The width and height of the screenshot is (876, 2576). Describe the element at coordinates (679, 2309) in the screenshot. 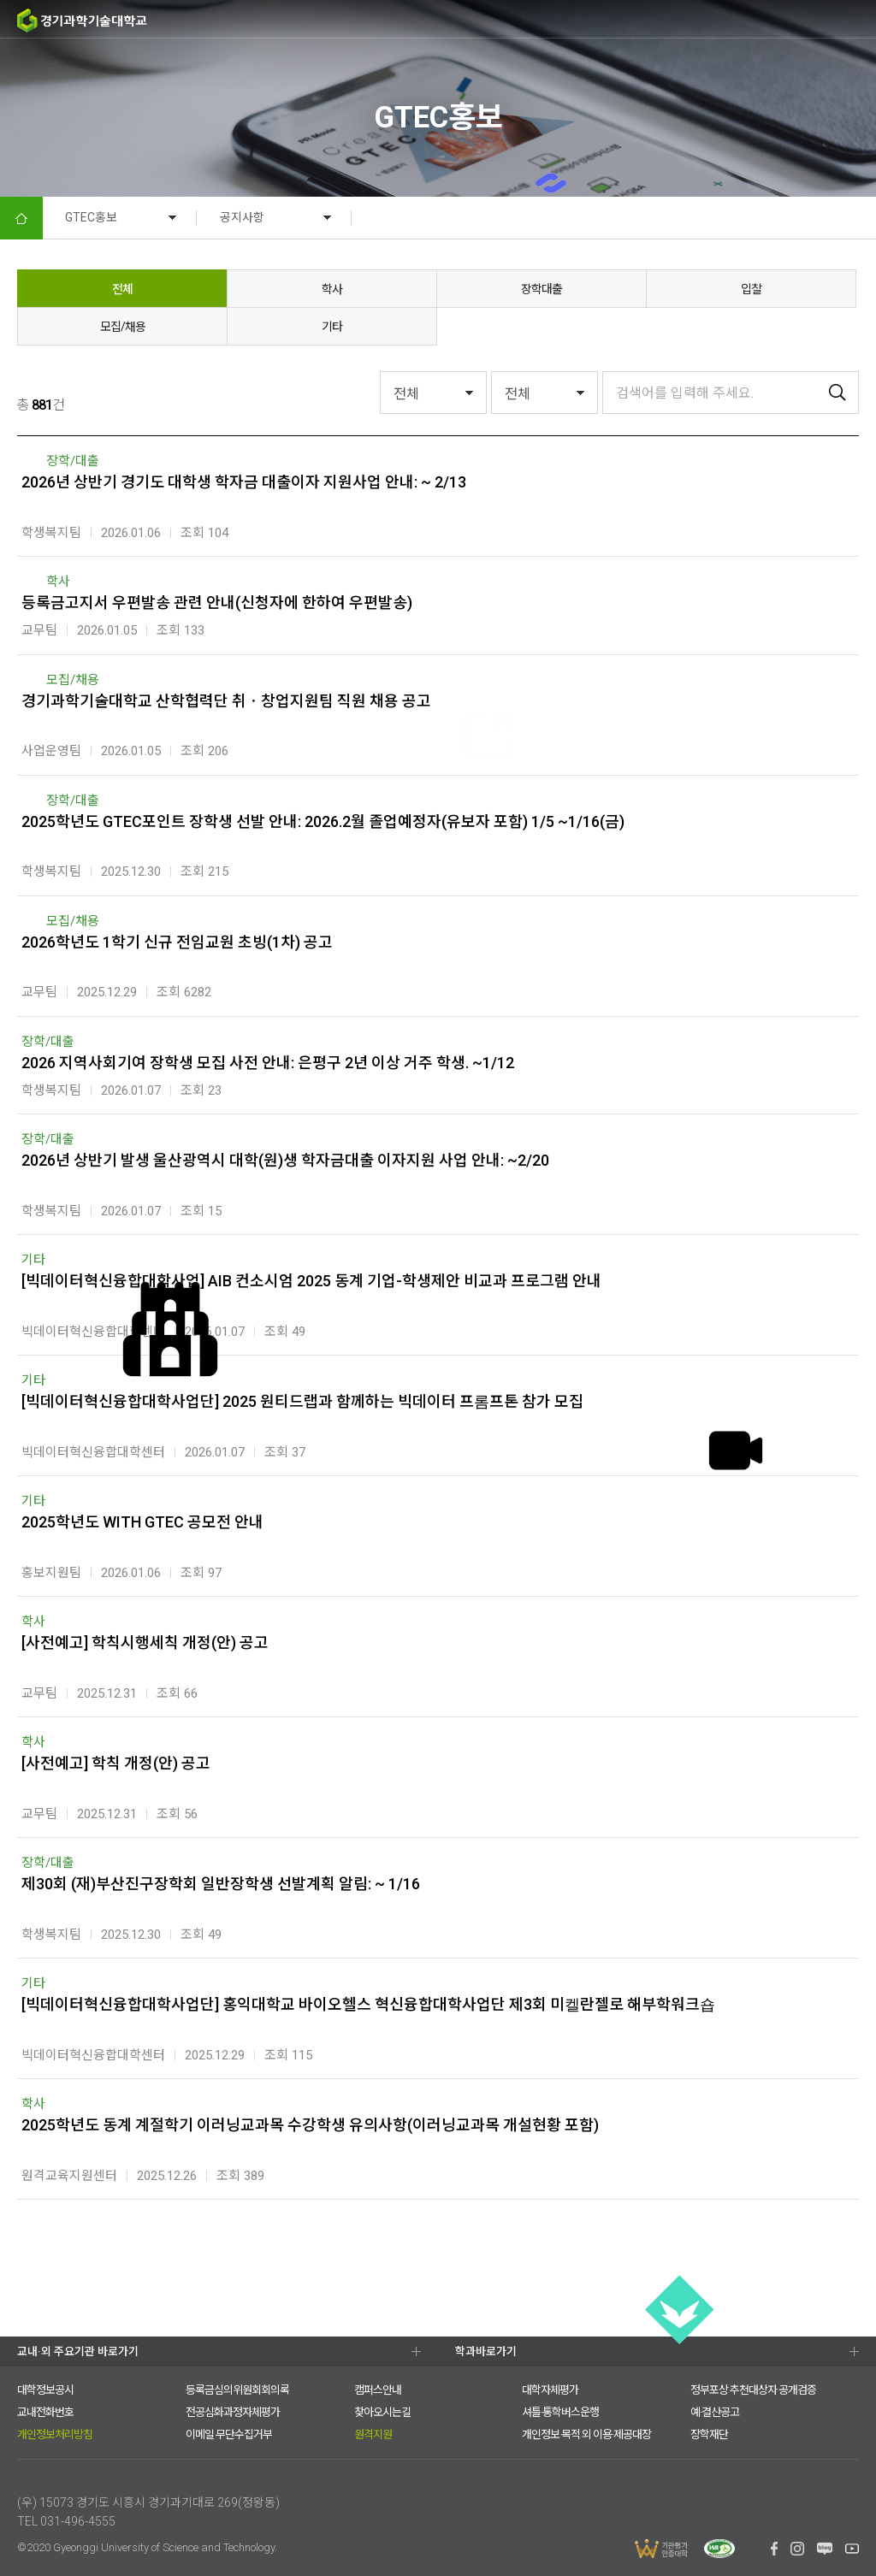

I see `discord hypesquad house of balance badge` at that location.